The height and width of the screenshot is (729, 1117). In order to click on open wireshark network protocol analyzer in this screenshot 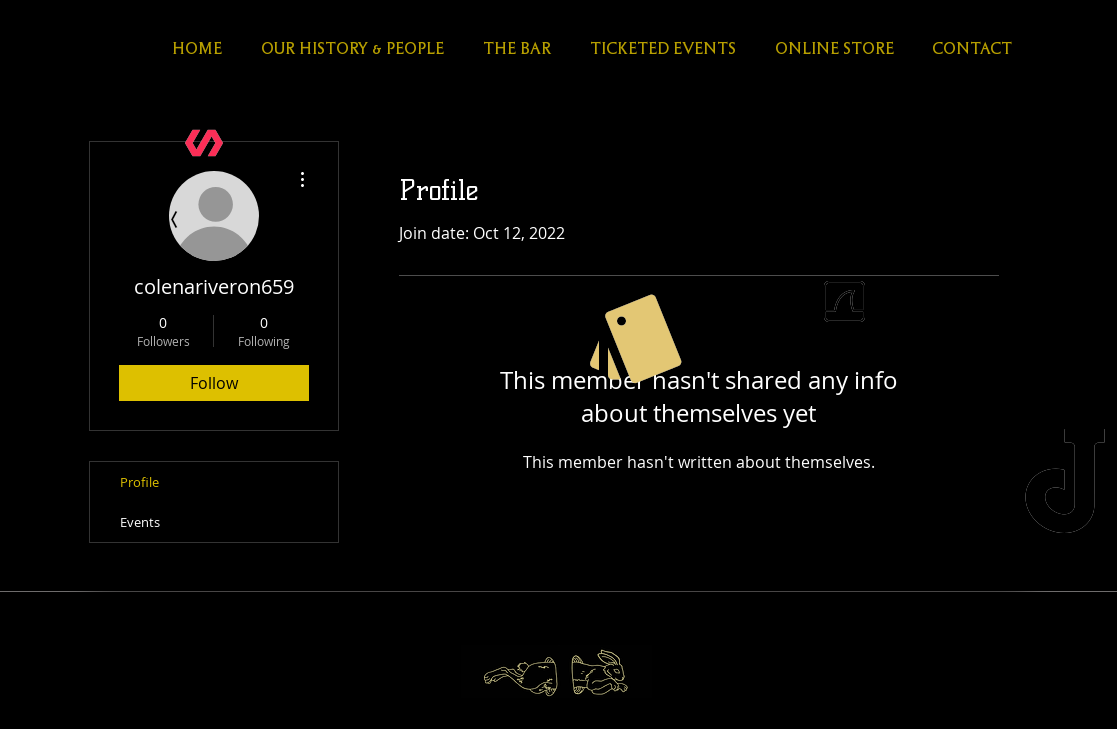, I will do `click(844, 301)`.